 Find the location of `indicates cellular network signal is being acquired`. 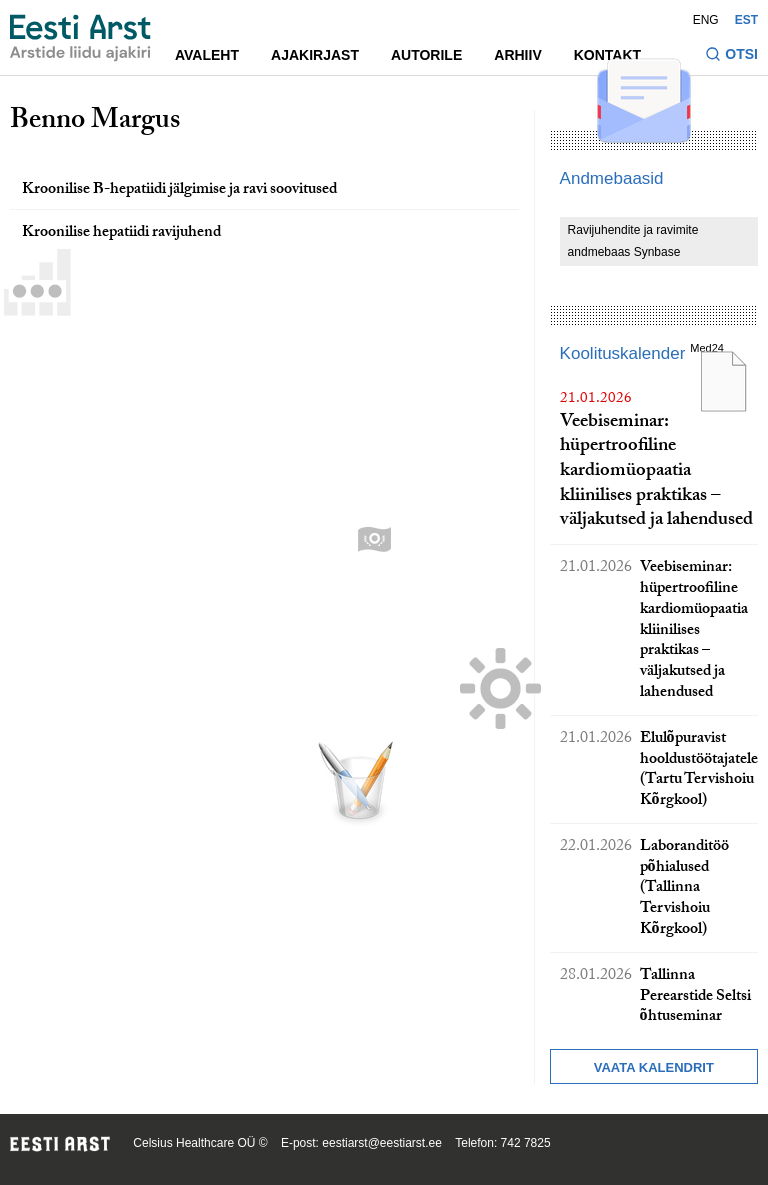

indicates cellular network signal is being acquired is located at coordinates (39, 284).